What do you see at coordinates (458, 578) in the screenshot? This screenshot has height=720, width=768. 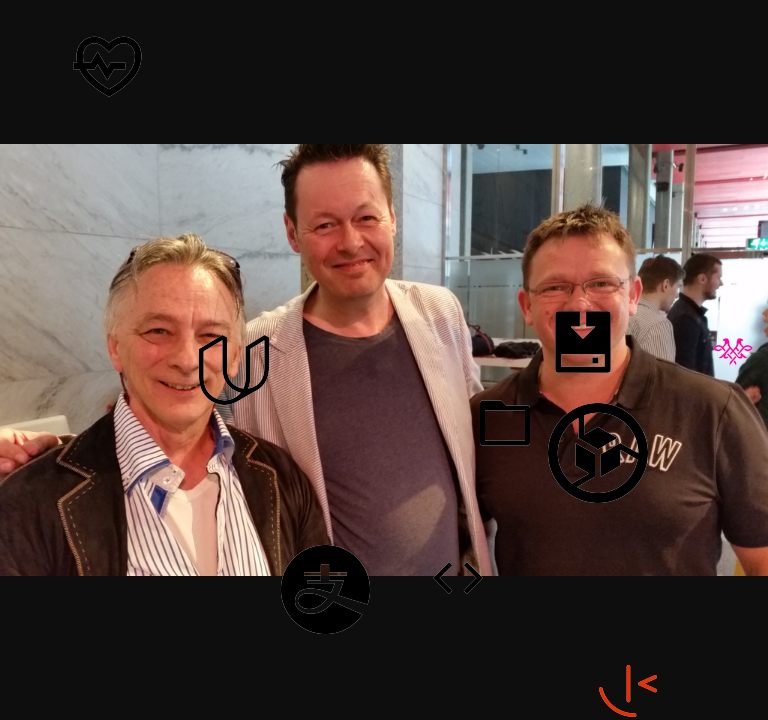 I see `view or edit source code` at bounding box center [458, 578].